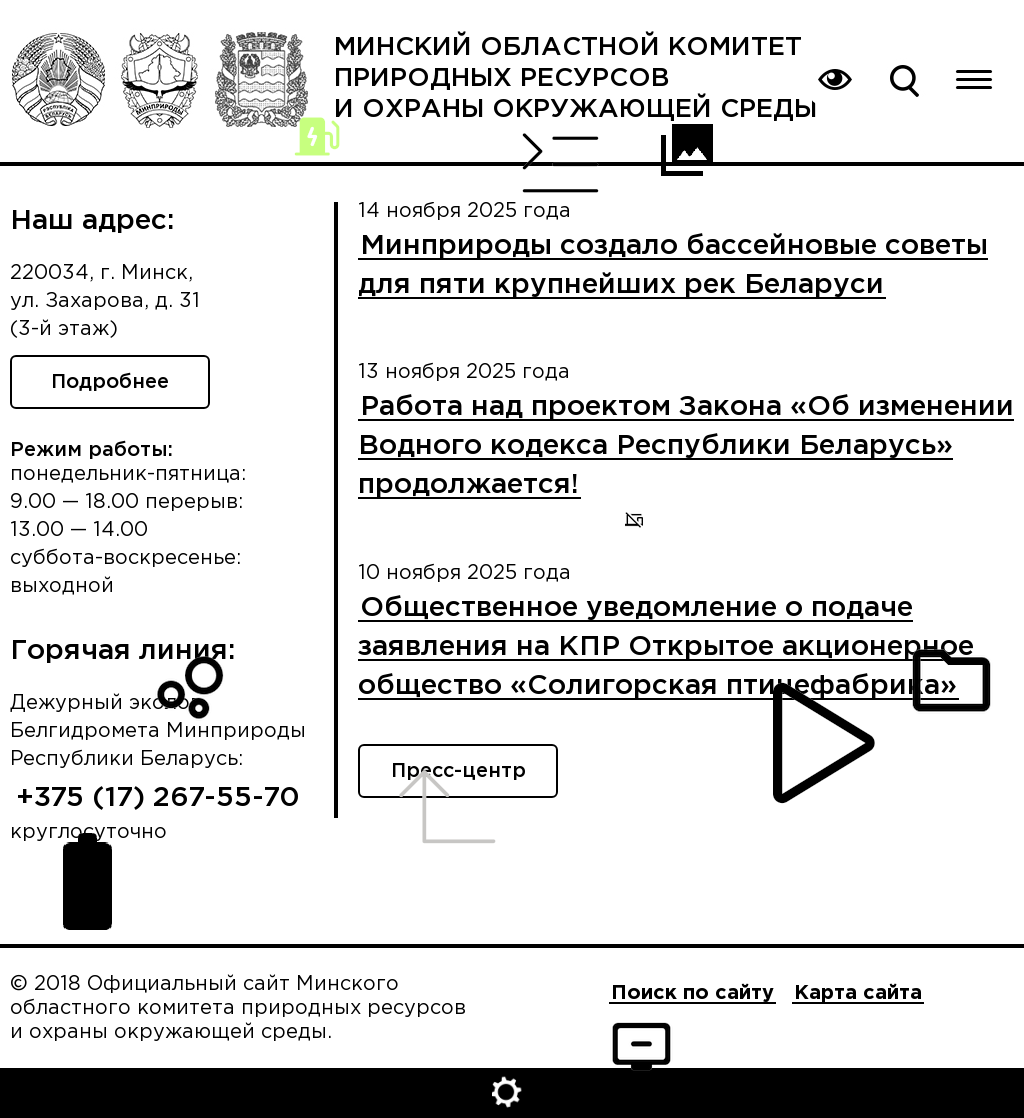 The height and width of the screenshot is (1118, 1024). I want to click on view bubble chart visualization, so click(188, 687).